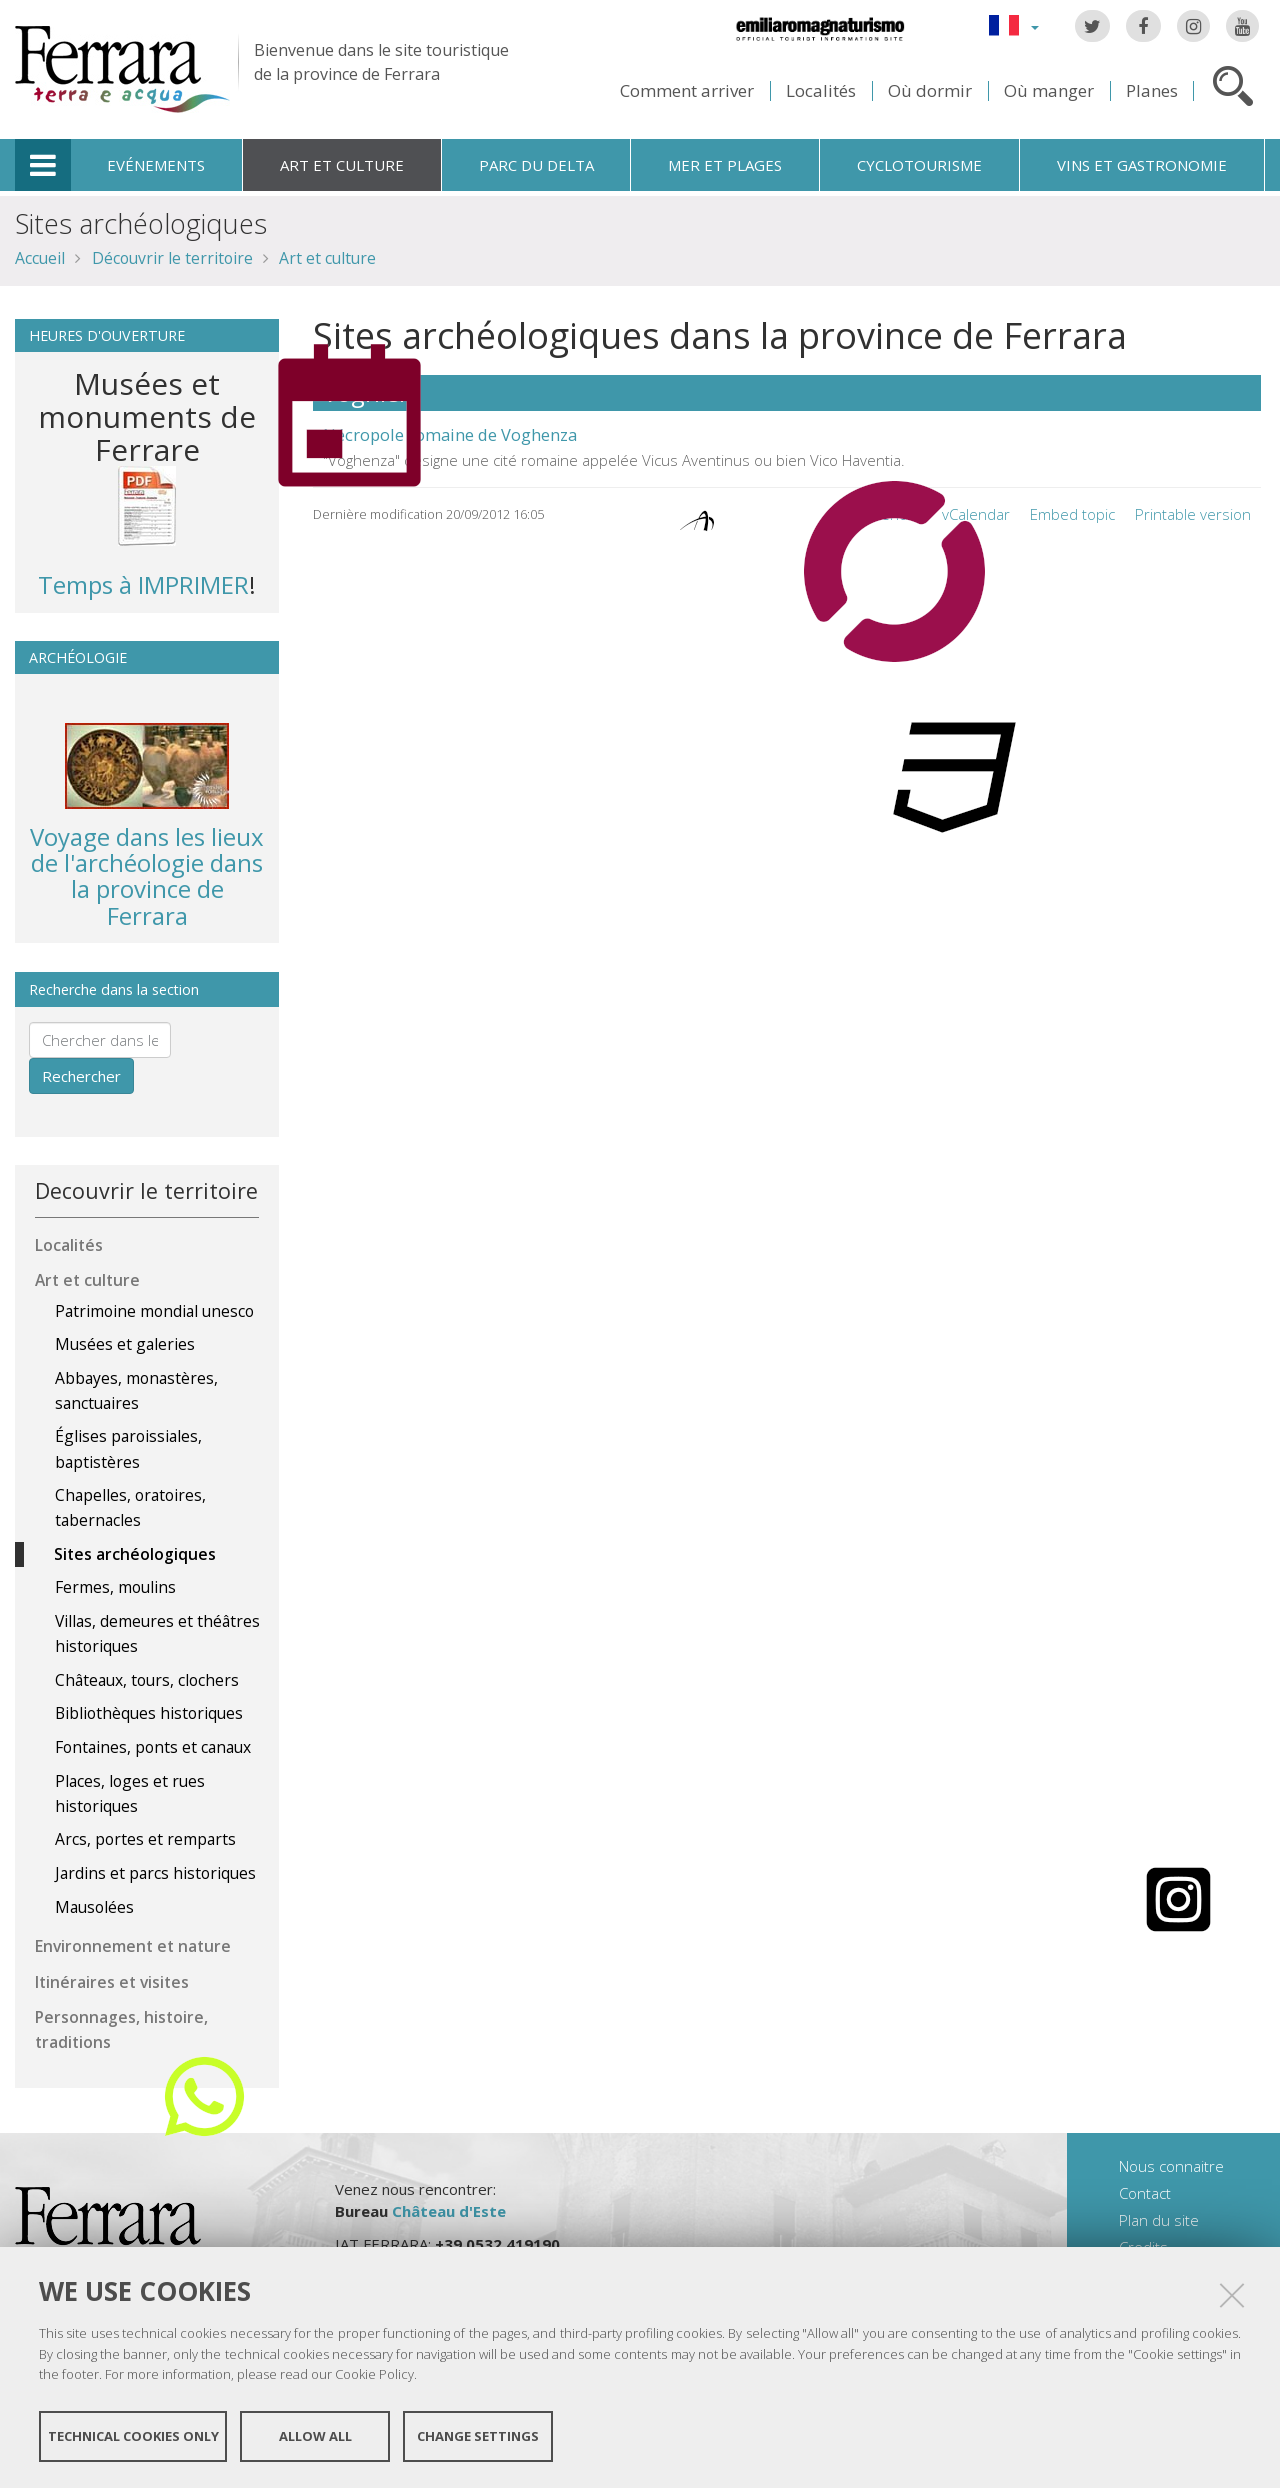  Describe the element at coordinates (894, 571) in the screenshot. I see `open rustdesk remote desktop application` at that location.